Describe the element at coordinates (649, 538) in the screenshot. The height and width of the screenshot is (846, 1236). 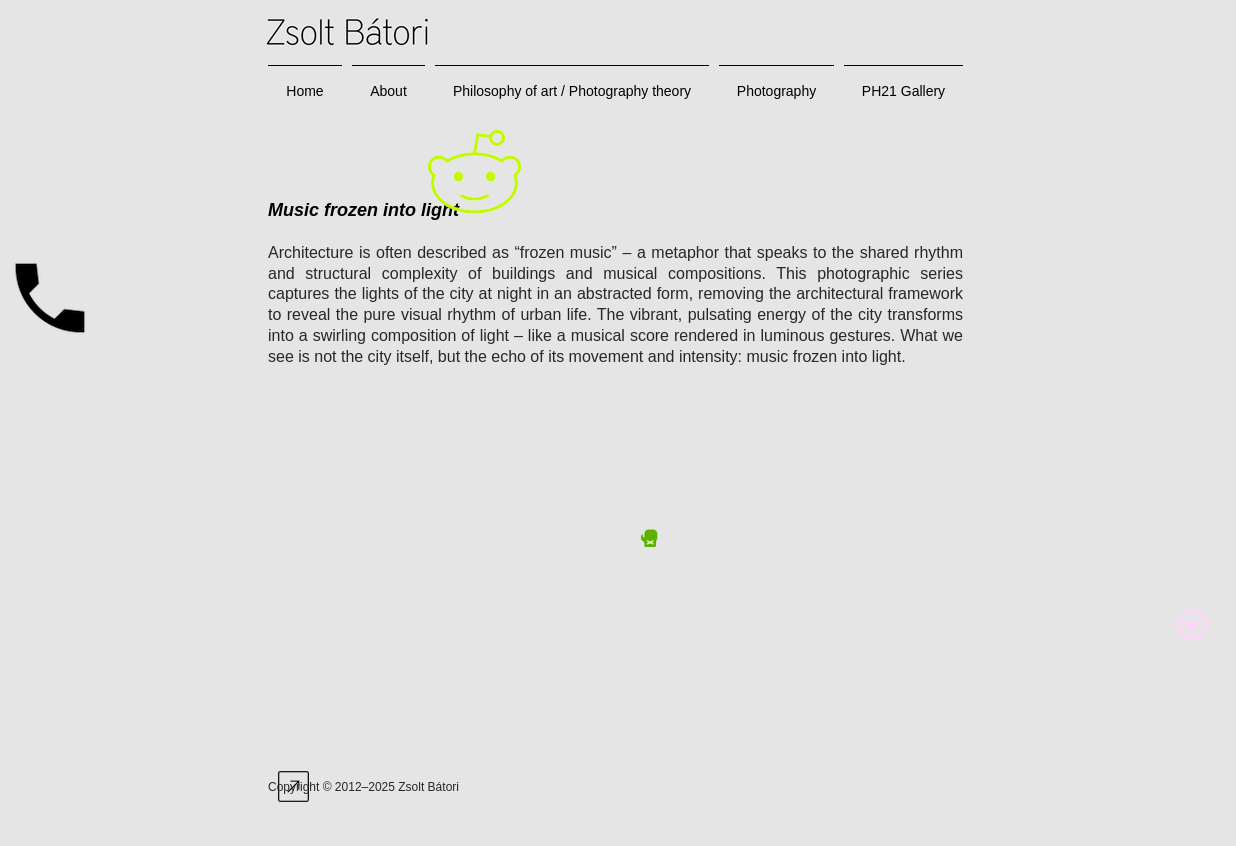
I see `access boxing or combat sports content` at that location.